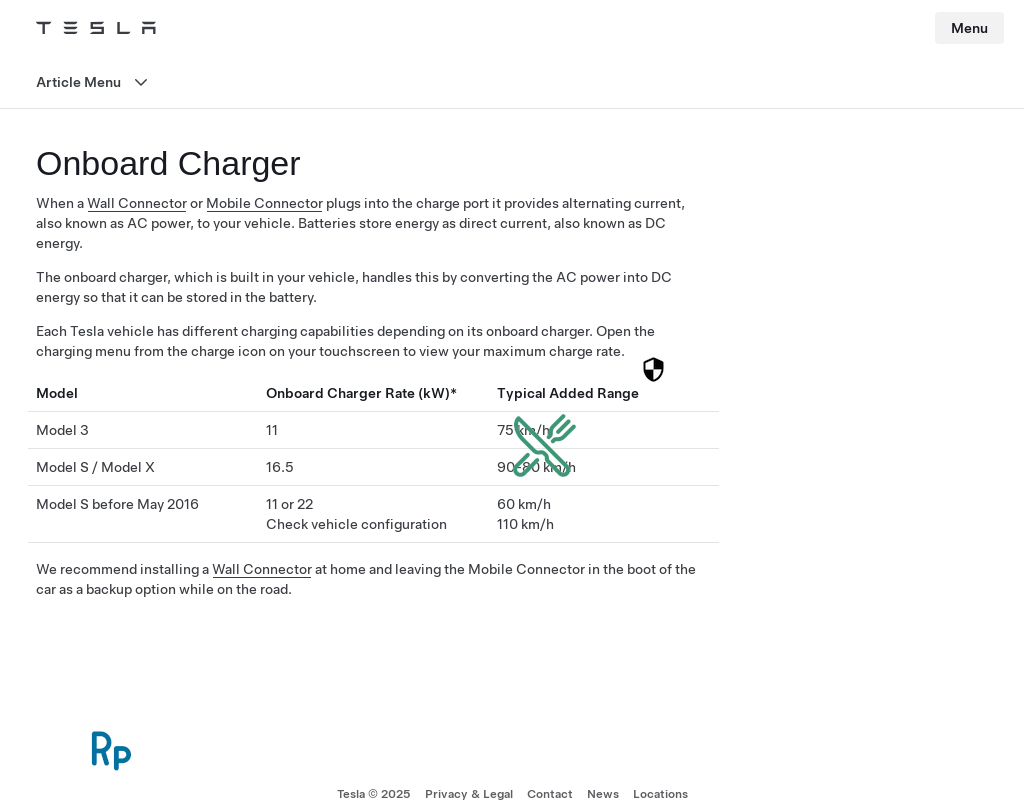 The height and width of the screenshot is (811, 1024). I want to click on access security settings, so click(653, 369).